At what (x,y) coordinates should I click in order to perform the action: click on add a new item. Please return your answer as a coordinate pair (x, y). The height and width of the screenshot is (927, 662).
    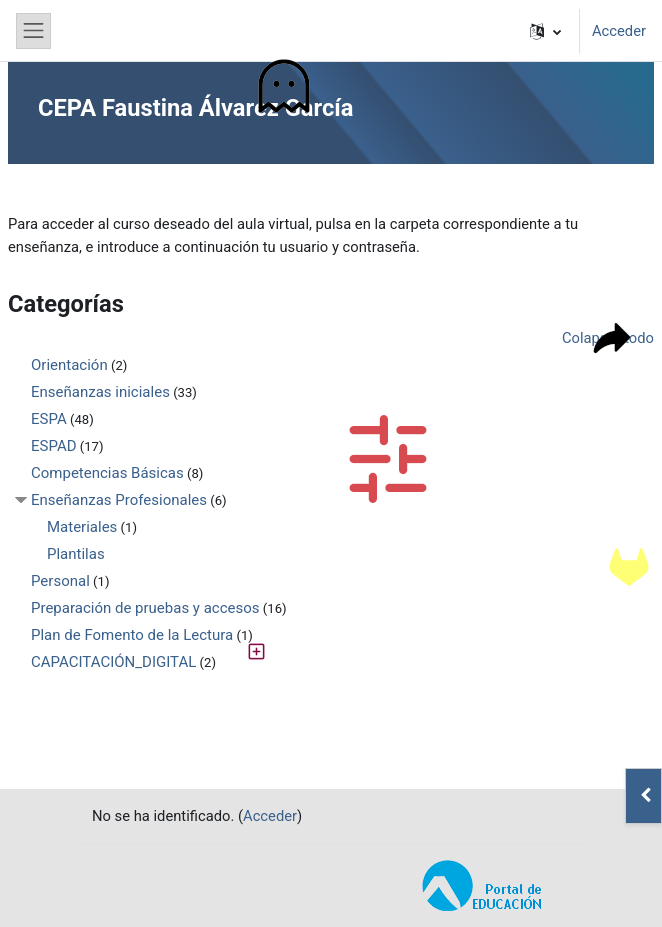
    Looking at the image, I should click on (256, 651).